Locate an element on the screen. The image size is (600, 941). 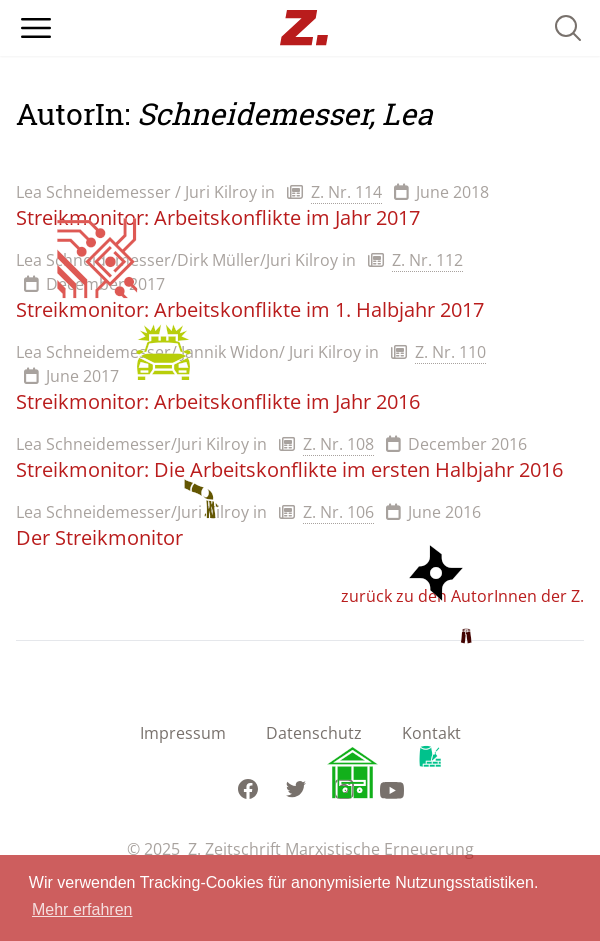
access hardware or system settings is located at coordinates (97, 258).